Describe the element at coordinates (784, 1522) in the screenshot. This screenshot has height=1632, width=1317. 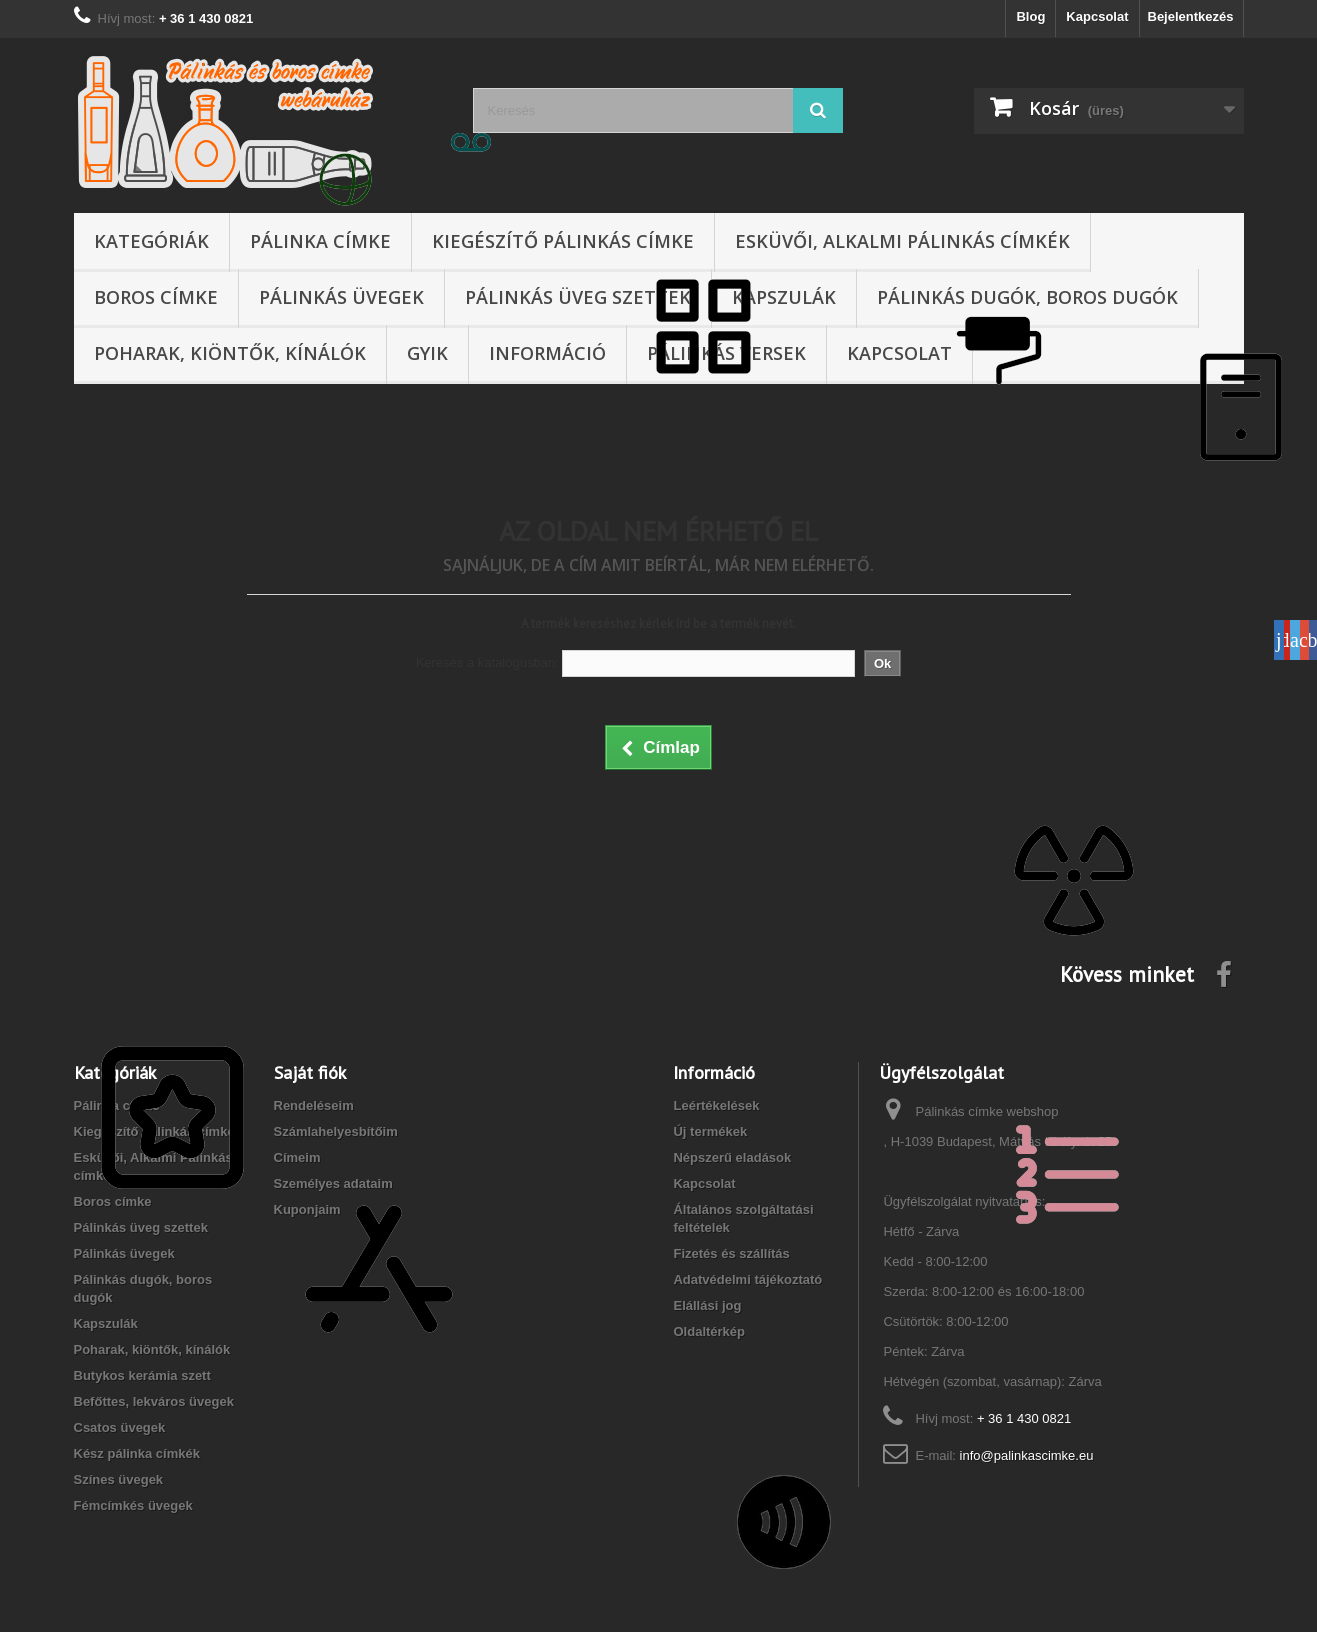
I see `tap to pay with contactless payment` at that location.